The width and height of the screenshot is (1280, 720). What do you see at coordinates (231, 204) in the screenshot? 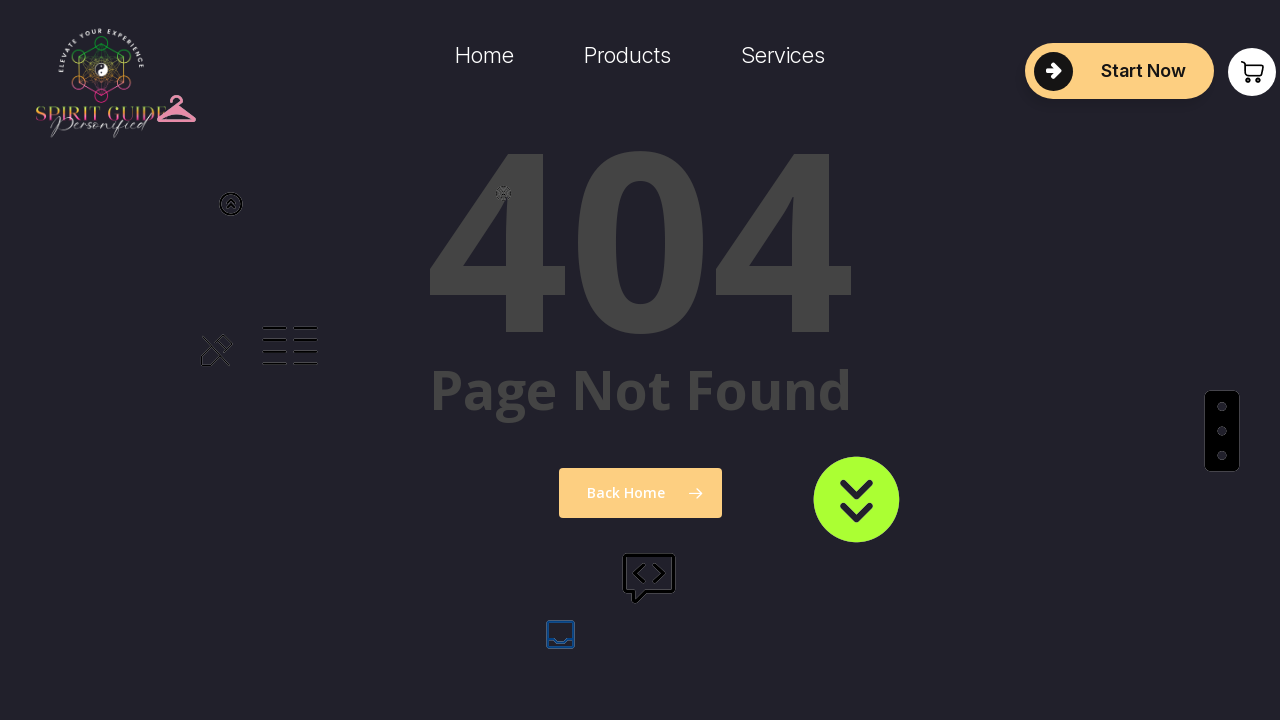
I see `scroll to top of page` at bounding box center [231, 204].